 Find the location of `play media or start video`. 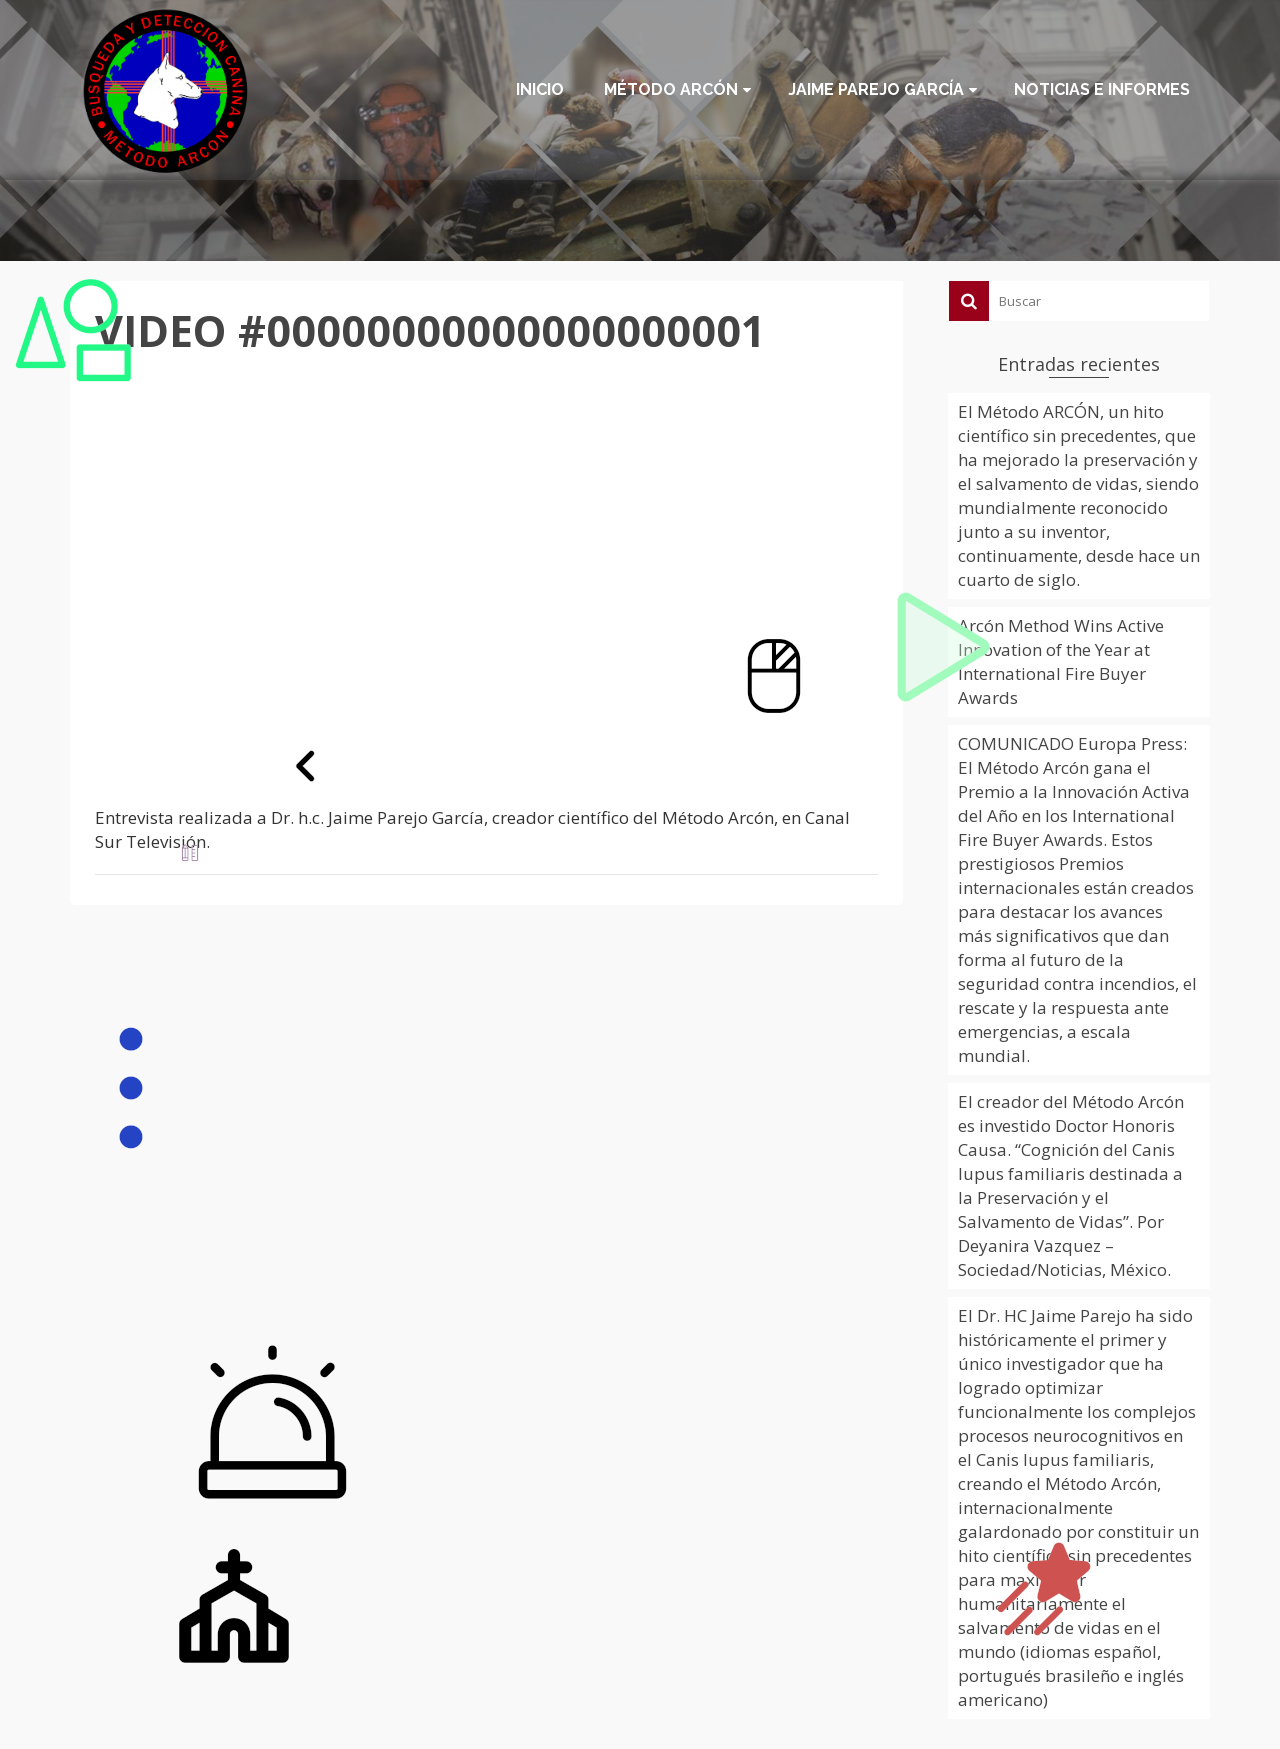

play media or start video is located at coordinates (931, 647).